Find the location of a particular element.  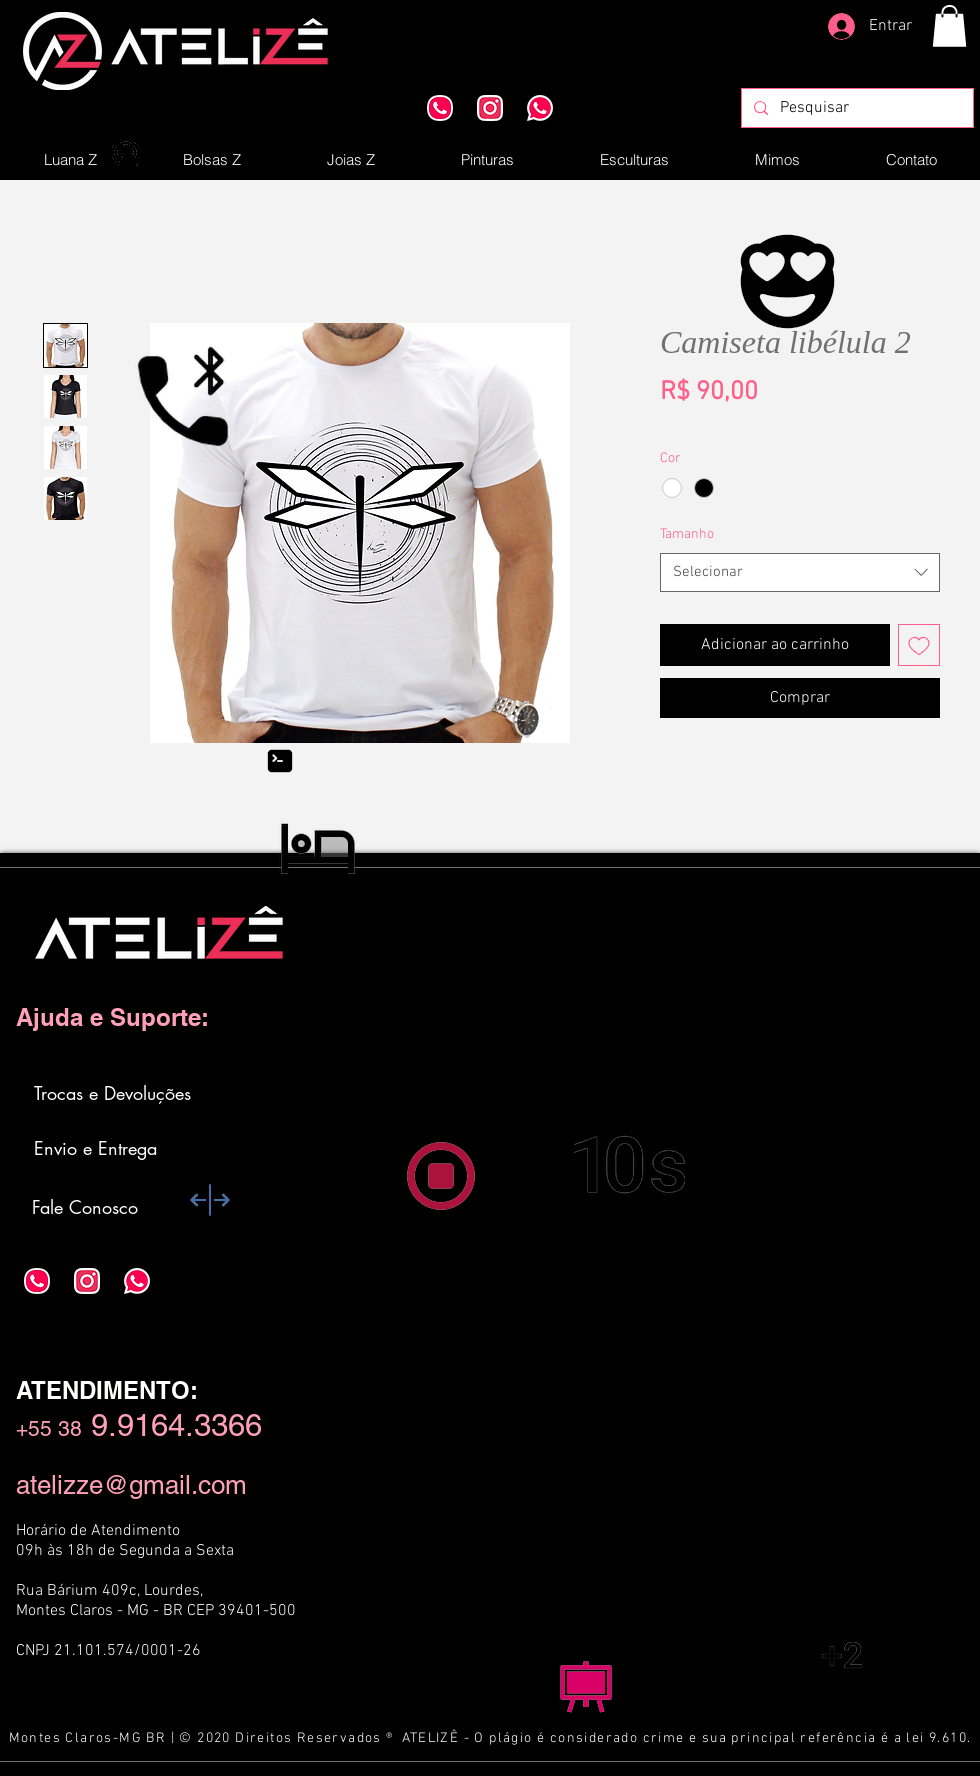

expand content horizontally is located at coordinates (210, 1200).